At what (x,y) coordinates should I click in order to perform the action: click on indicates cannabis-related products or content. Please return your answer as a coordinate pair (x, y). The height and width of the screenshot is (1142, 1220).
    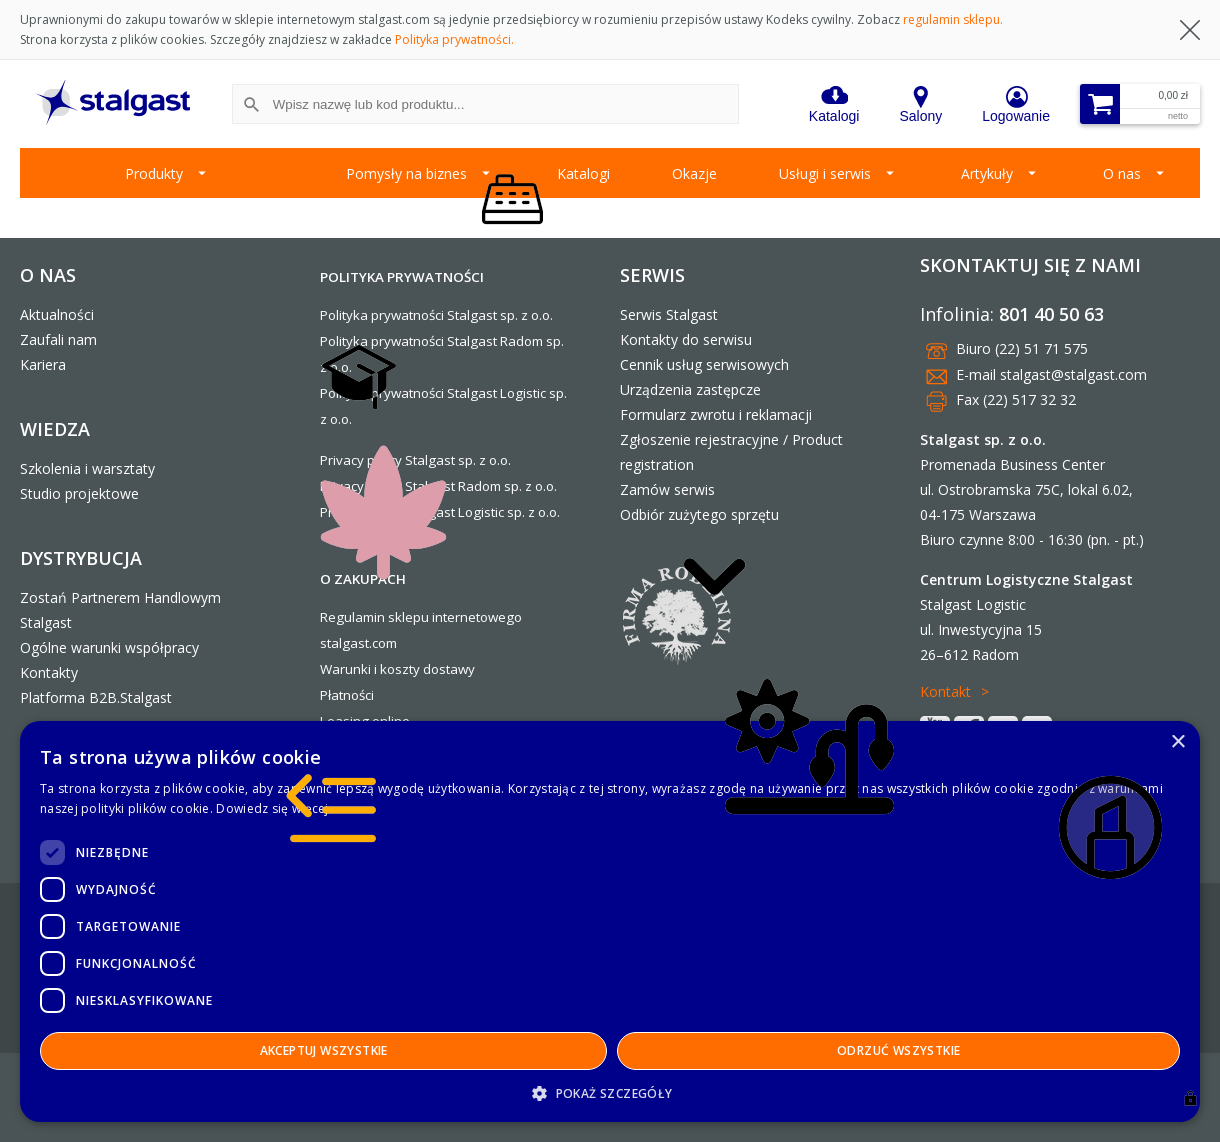
    Looking at the image, I should click on (383, 512).